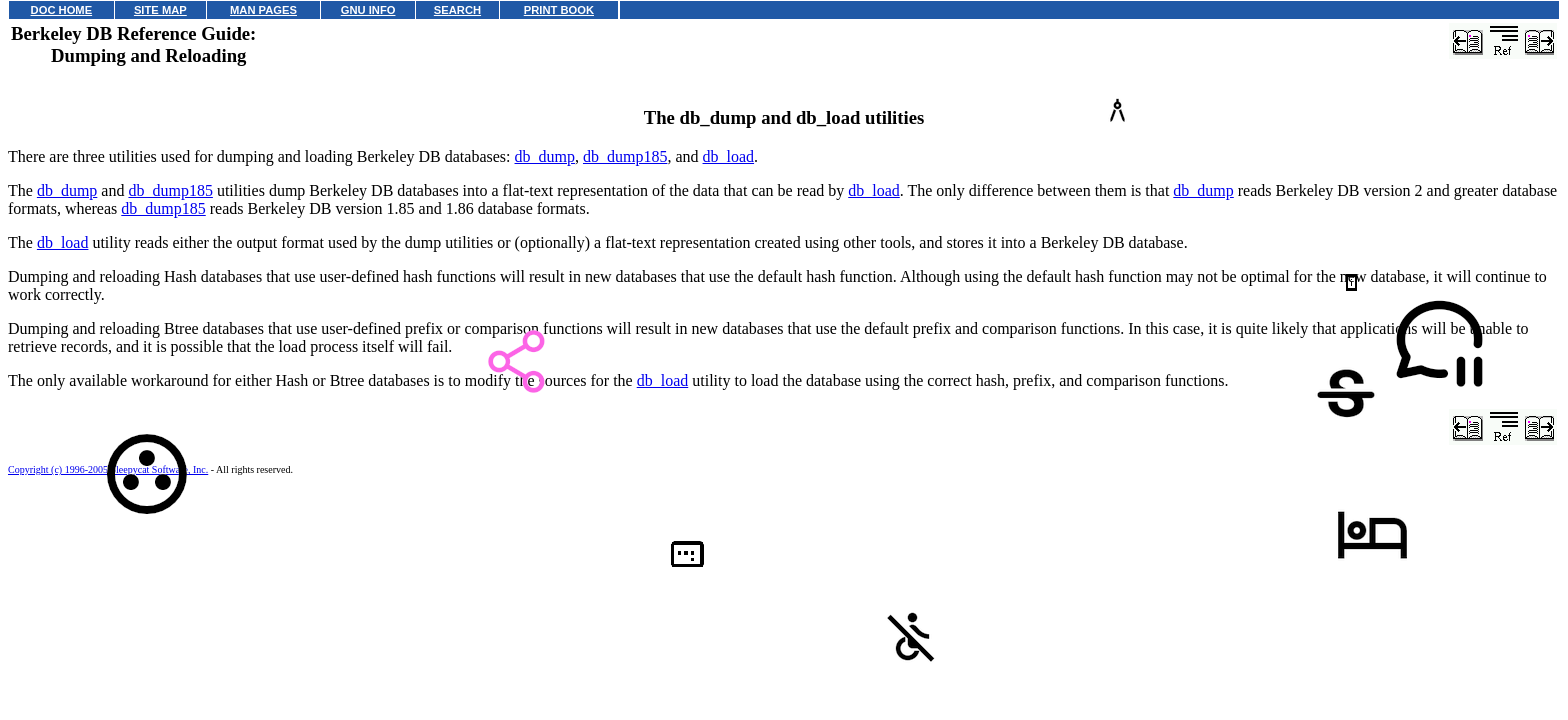  Describe the element at coordinates (1117, 110) in the screenshot. I see `access architecture or design tools` at that location.